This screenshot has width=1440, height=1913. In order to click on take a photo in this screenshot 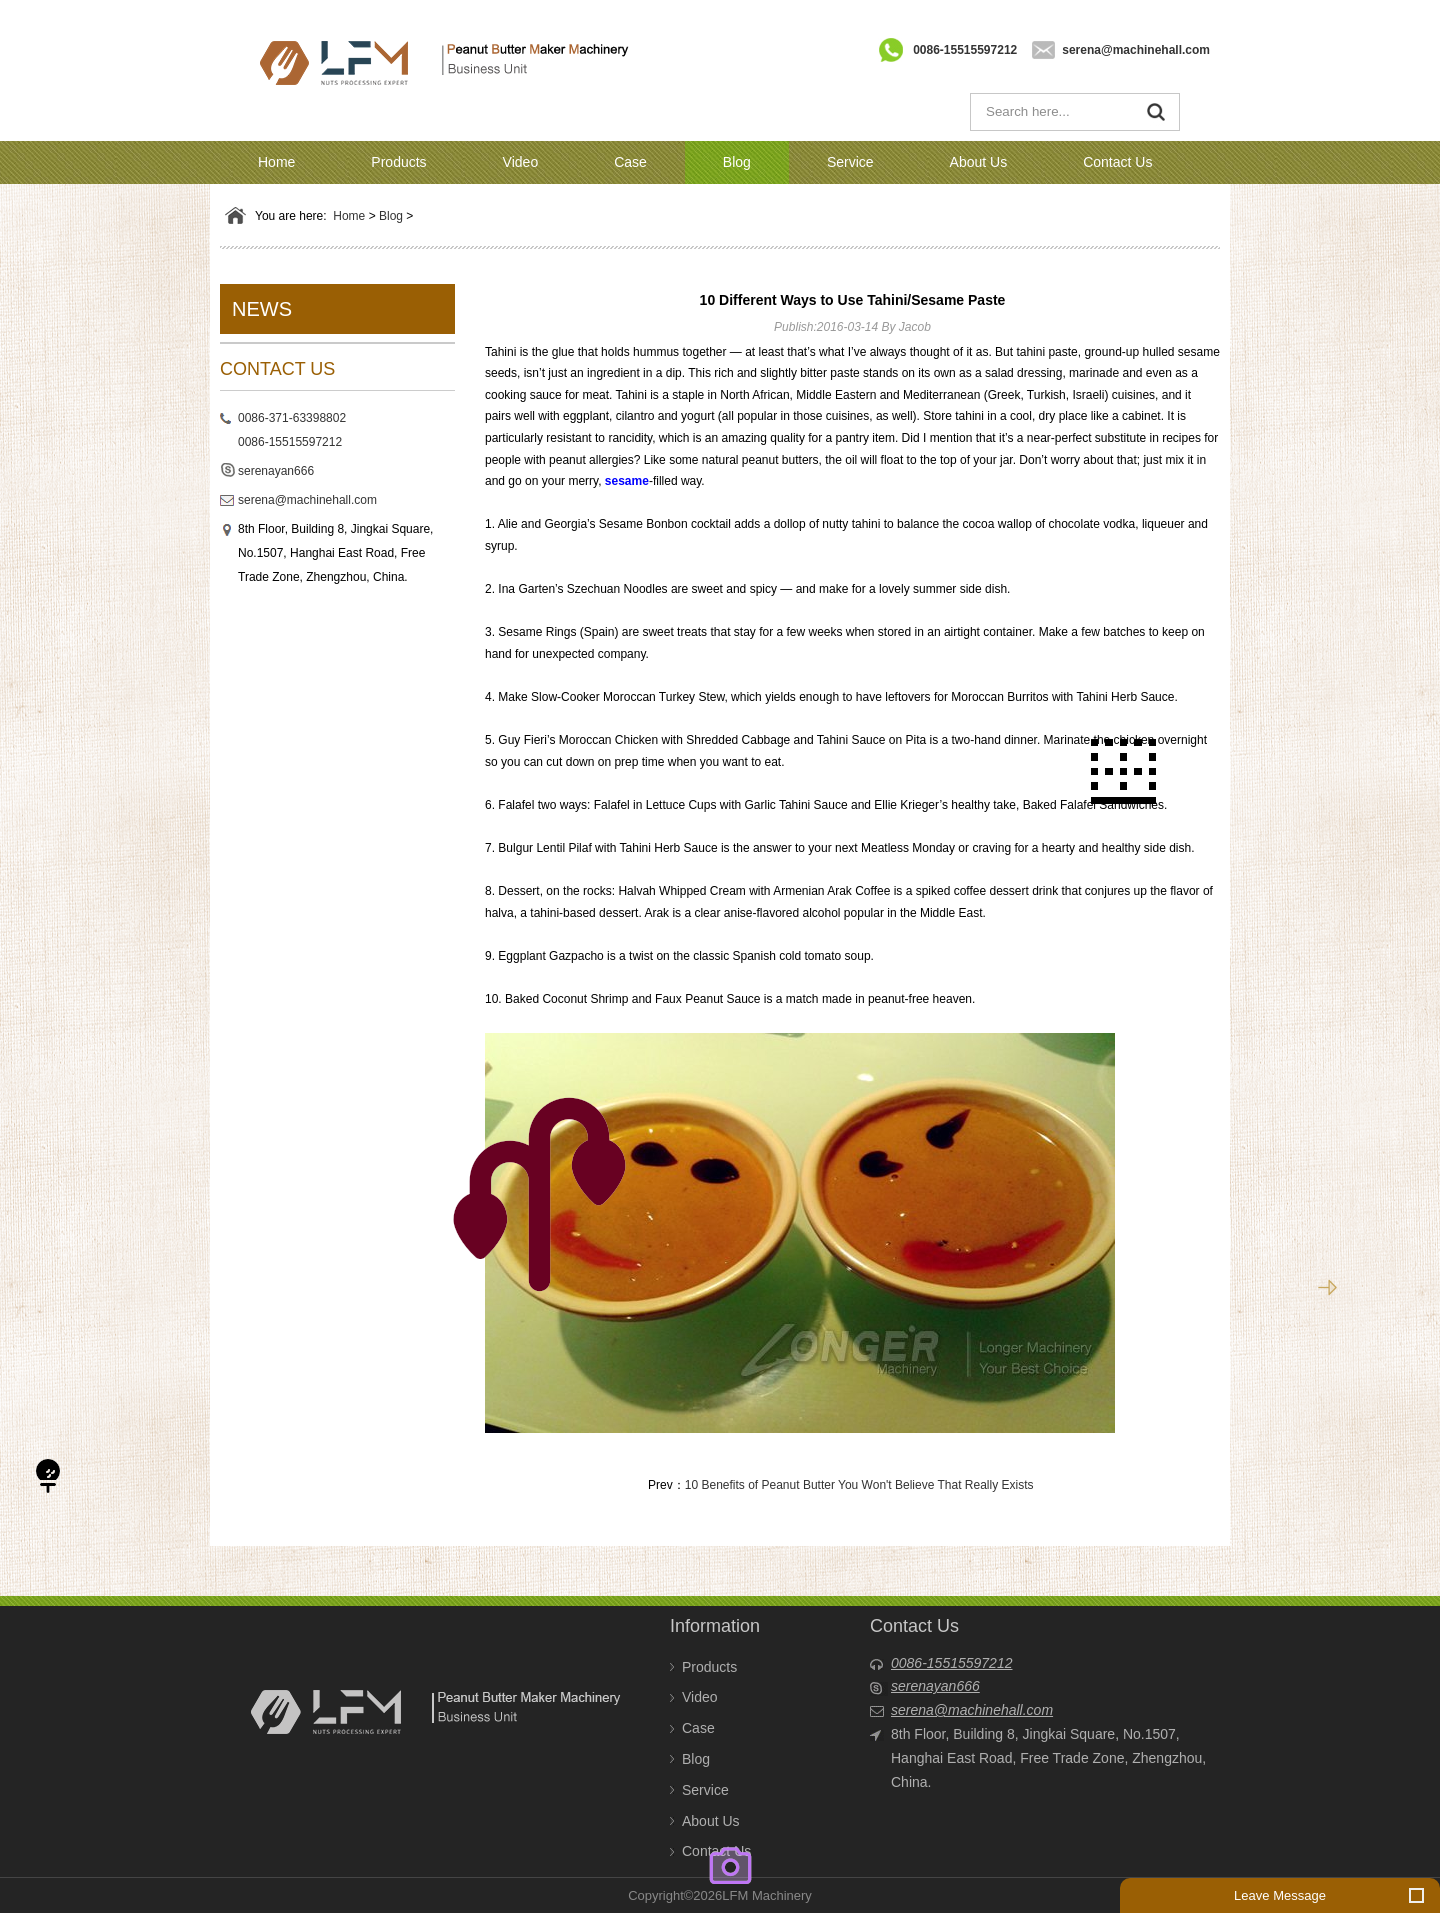, I will do `click(730, 1866)`.